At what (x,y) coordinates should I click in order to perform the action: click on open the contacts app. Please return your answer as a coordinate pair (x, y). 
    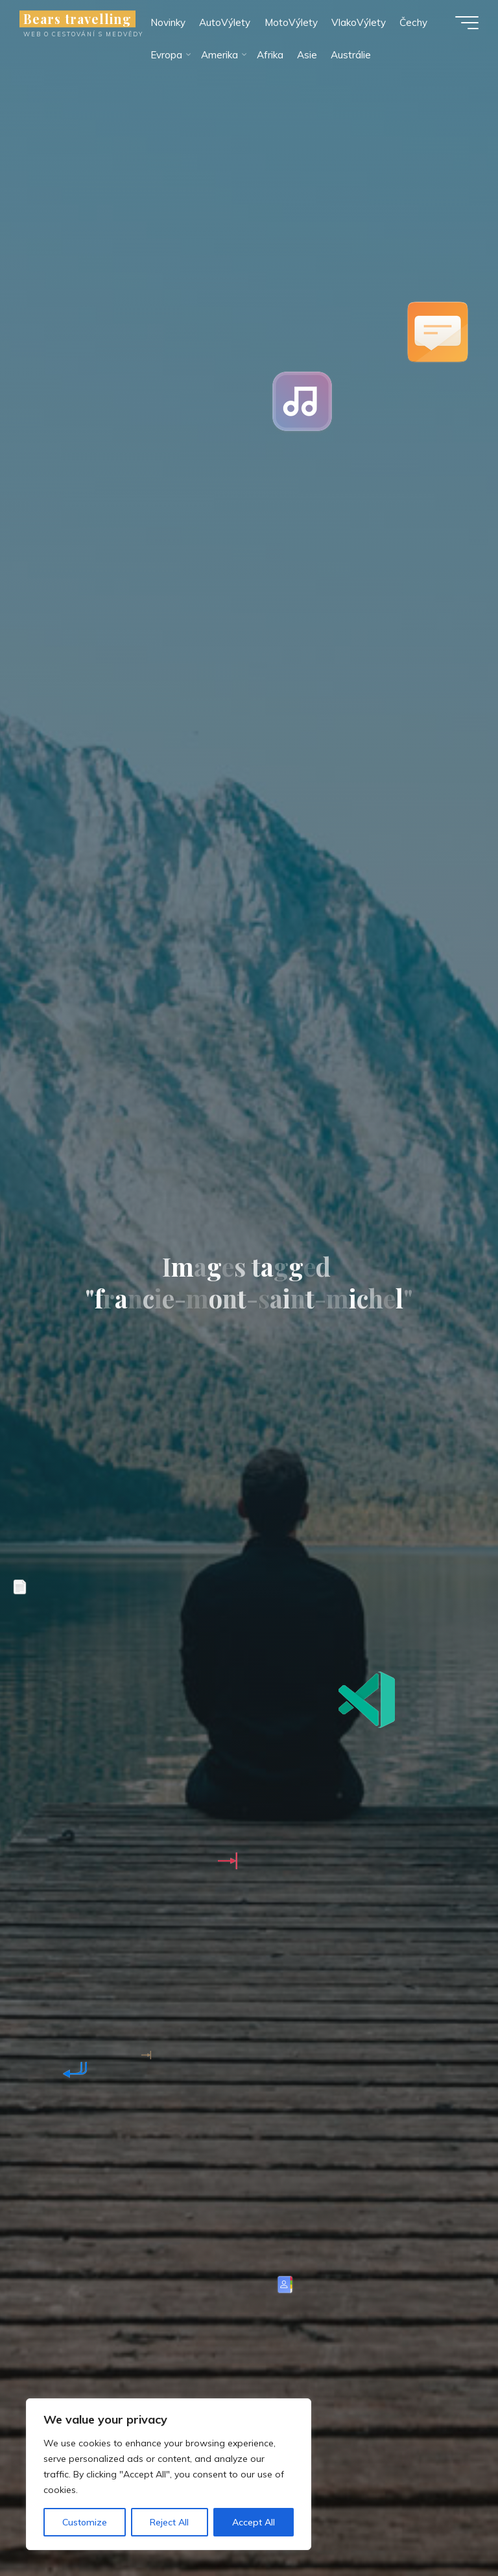
    Looking at the image, I should click on (285, 2284).